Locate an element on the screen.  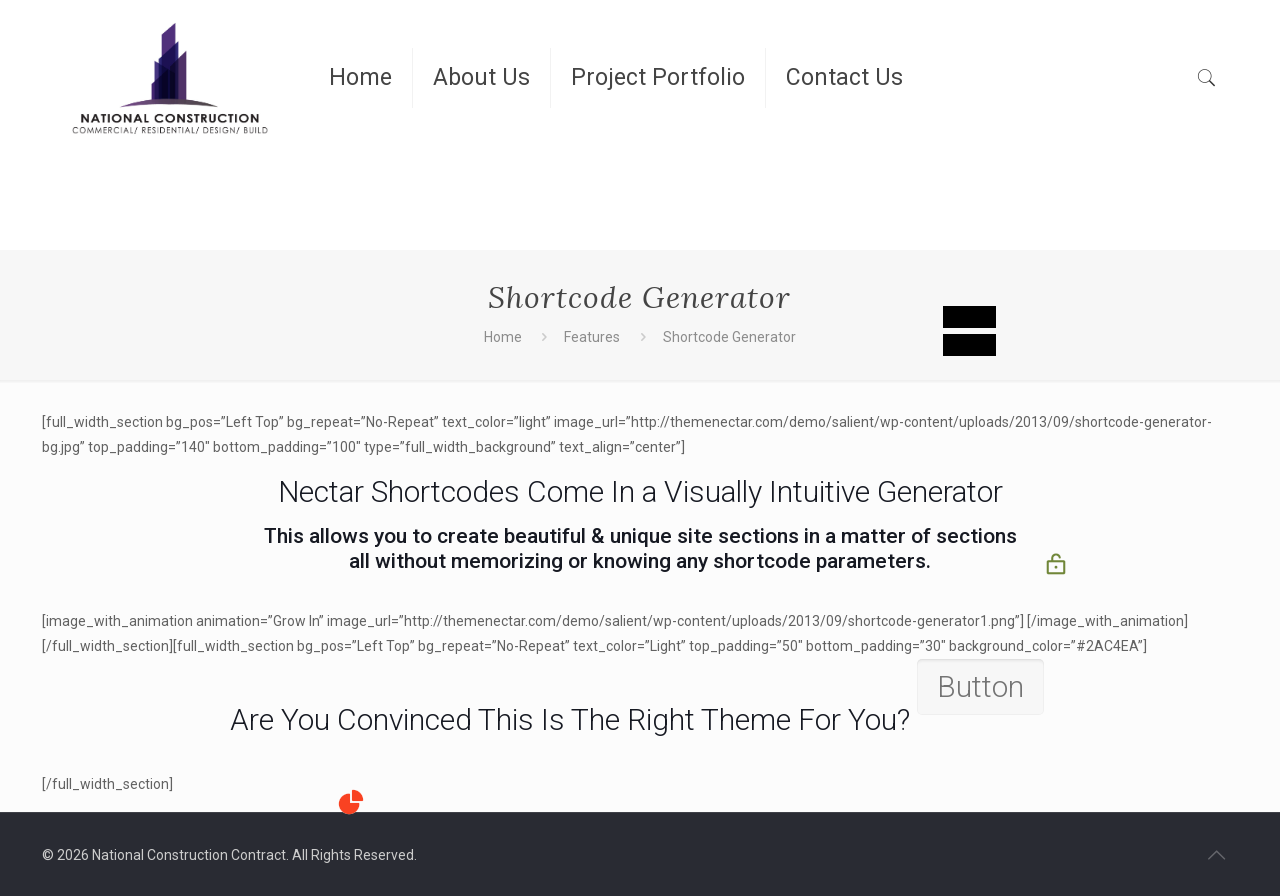
unlock or access secured content is located at coordinates (1056, 565).